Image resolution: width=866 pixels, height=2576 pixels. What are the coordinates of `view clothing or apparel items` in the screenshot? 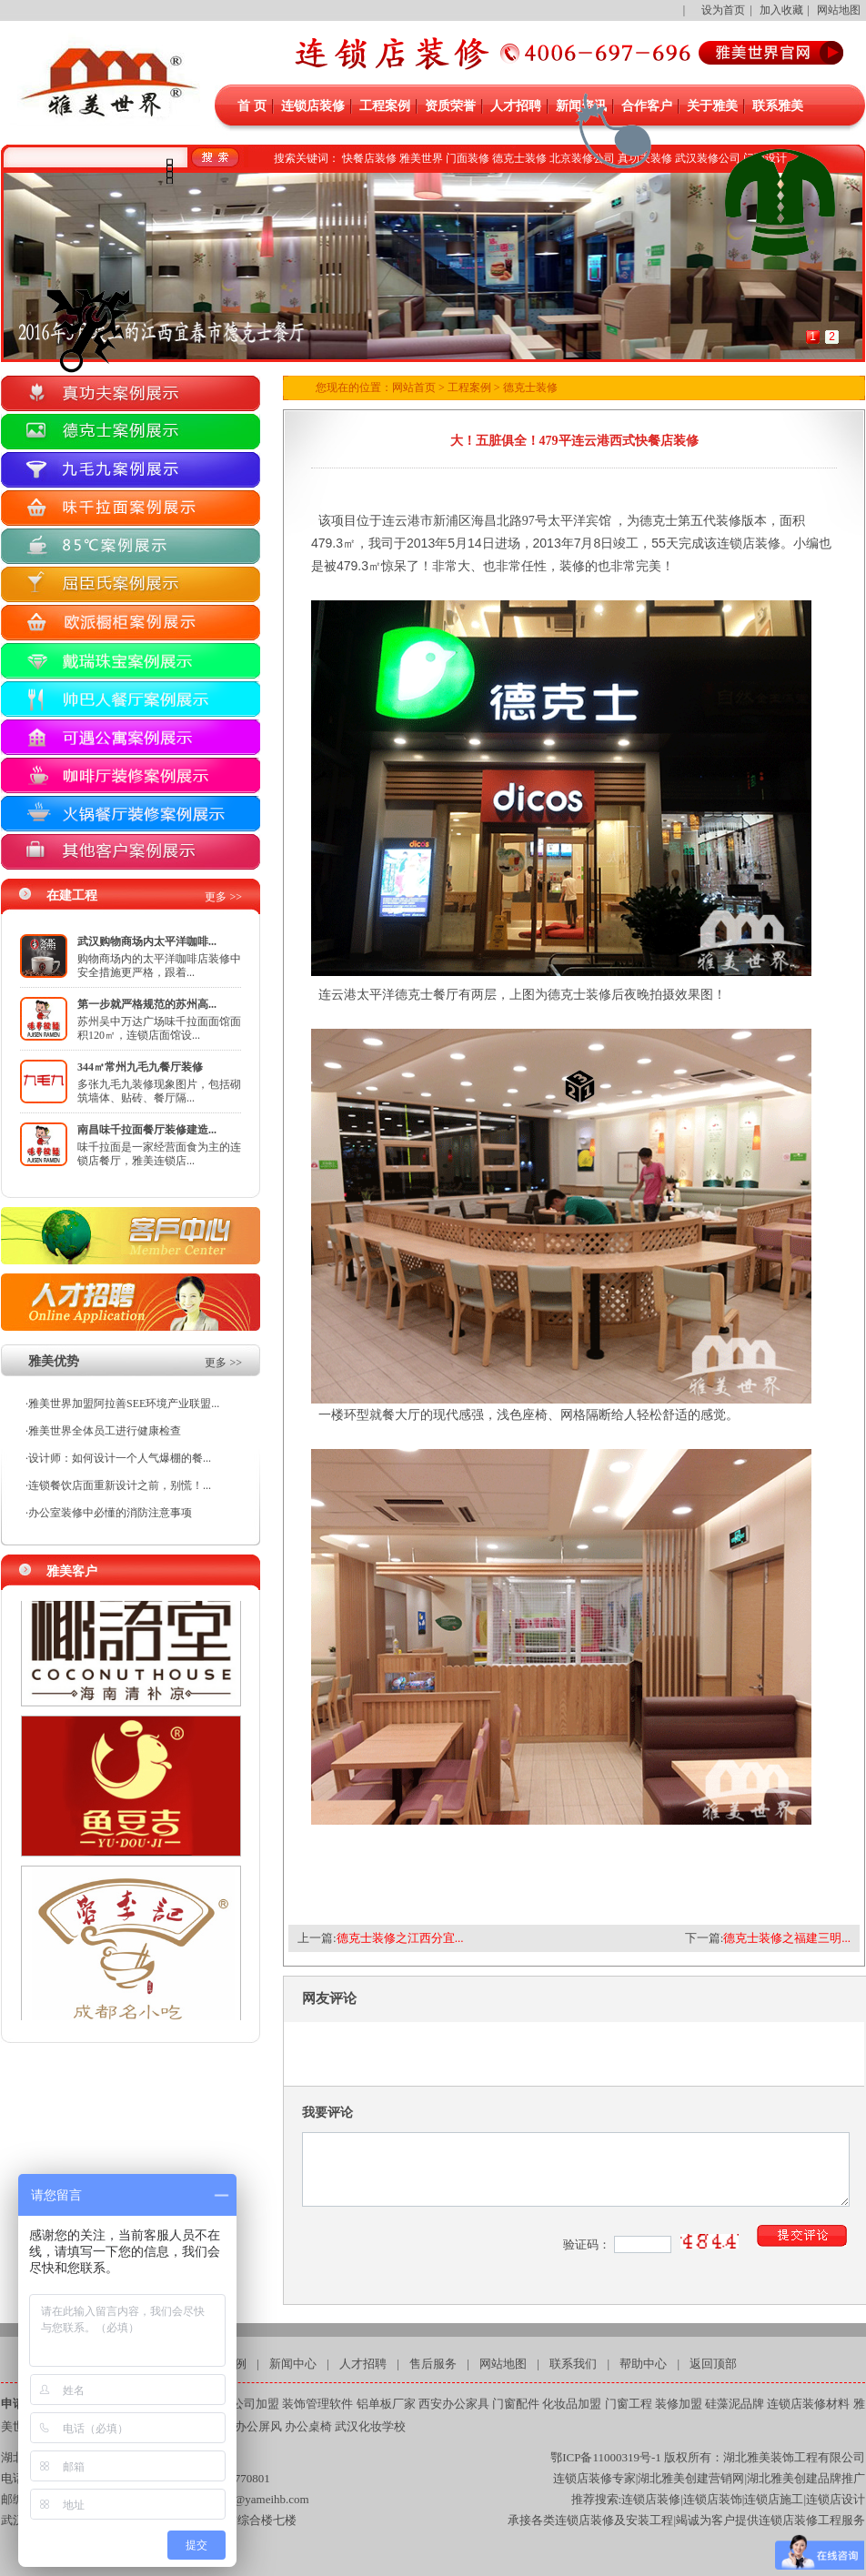 It's located at (780, 202).